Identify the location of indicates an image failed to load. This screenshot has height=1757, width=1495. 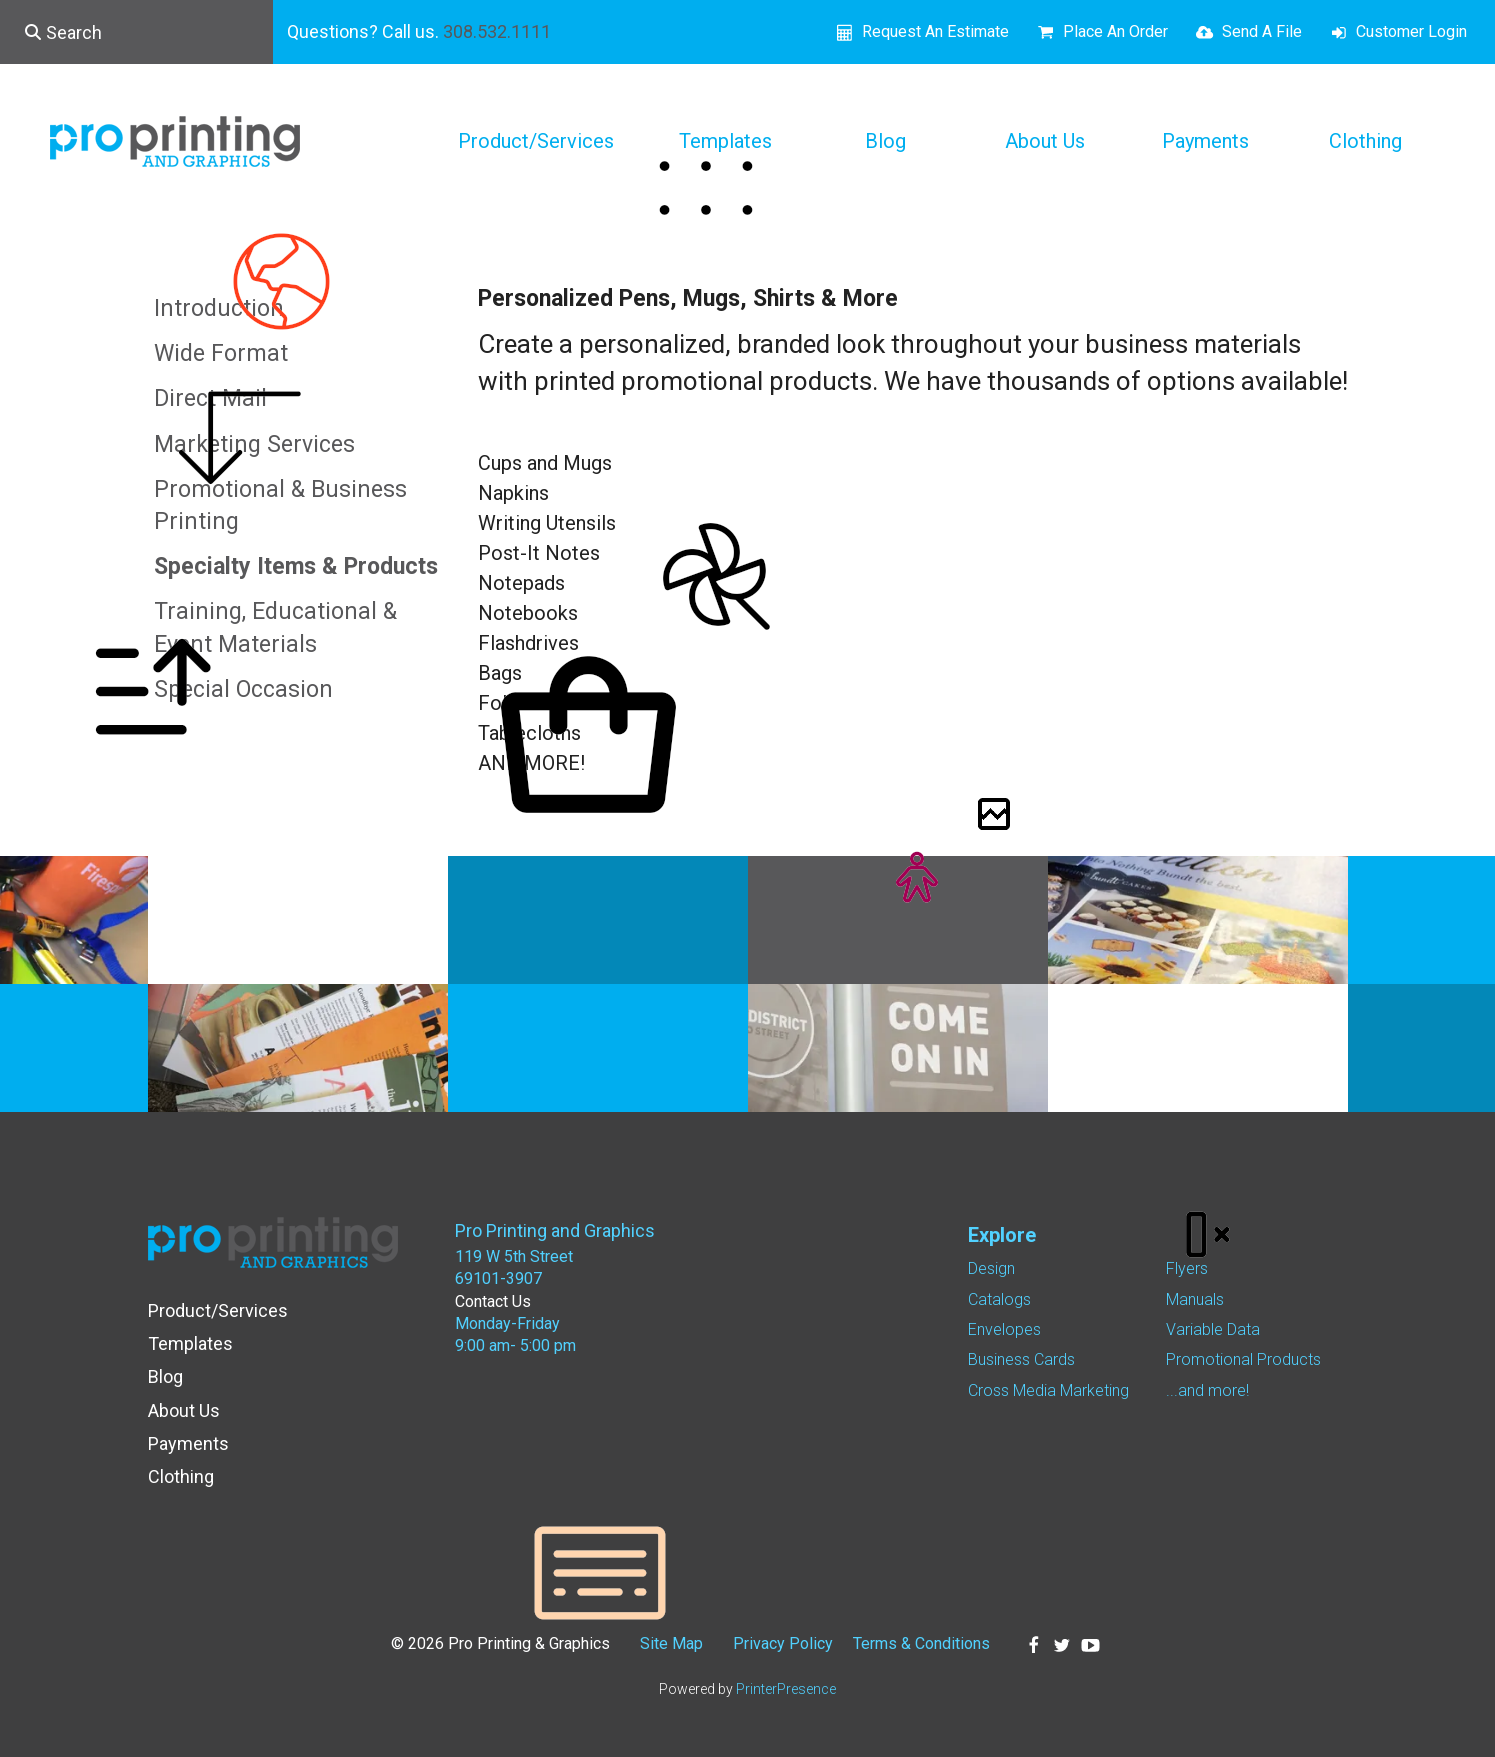
(994, 814).